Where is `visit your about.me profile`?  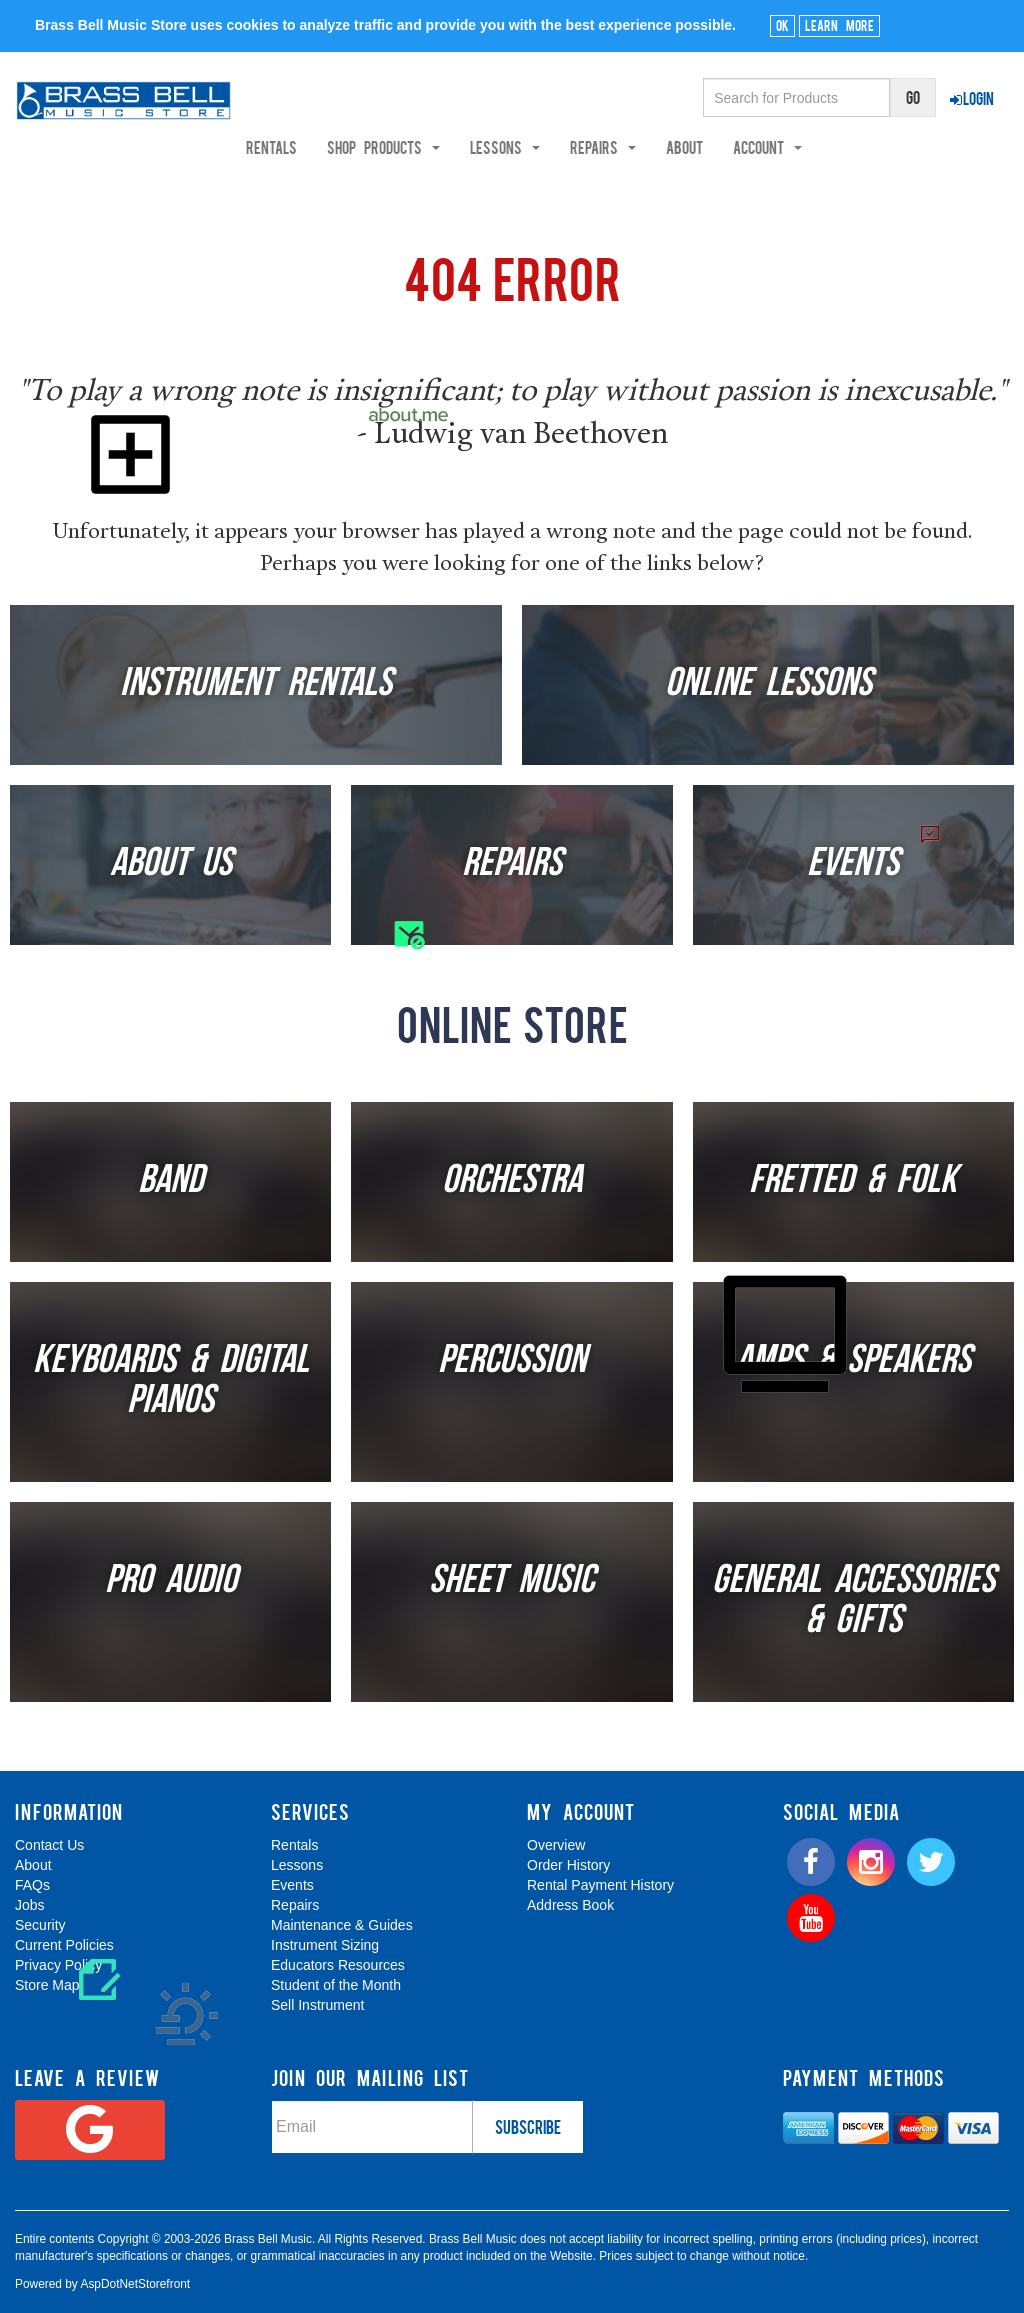 visit your about.me profile is located at coordinates (408, 414).